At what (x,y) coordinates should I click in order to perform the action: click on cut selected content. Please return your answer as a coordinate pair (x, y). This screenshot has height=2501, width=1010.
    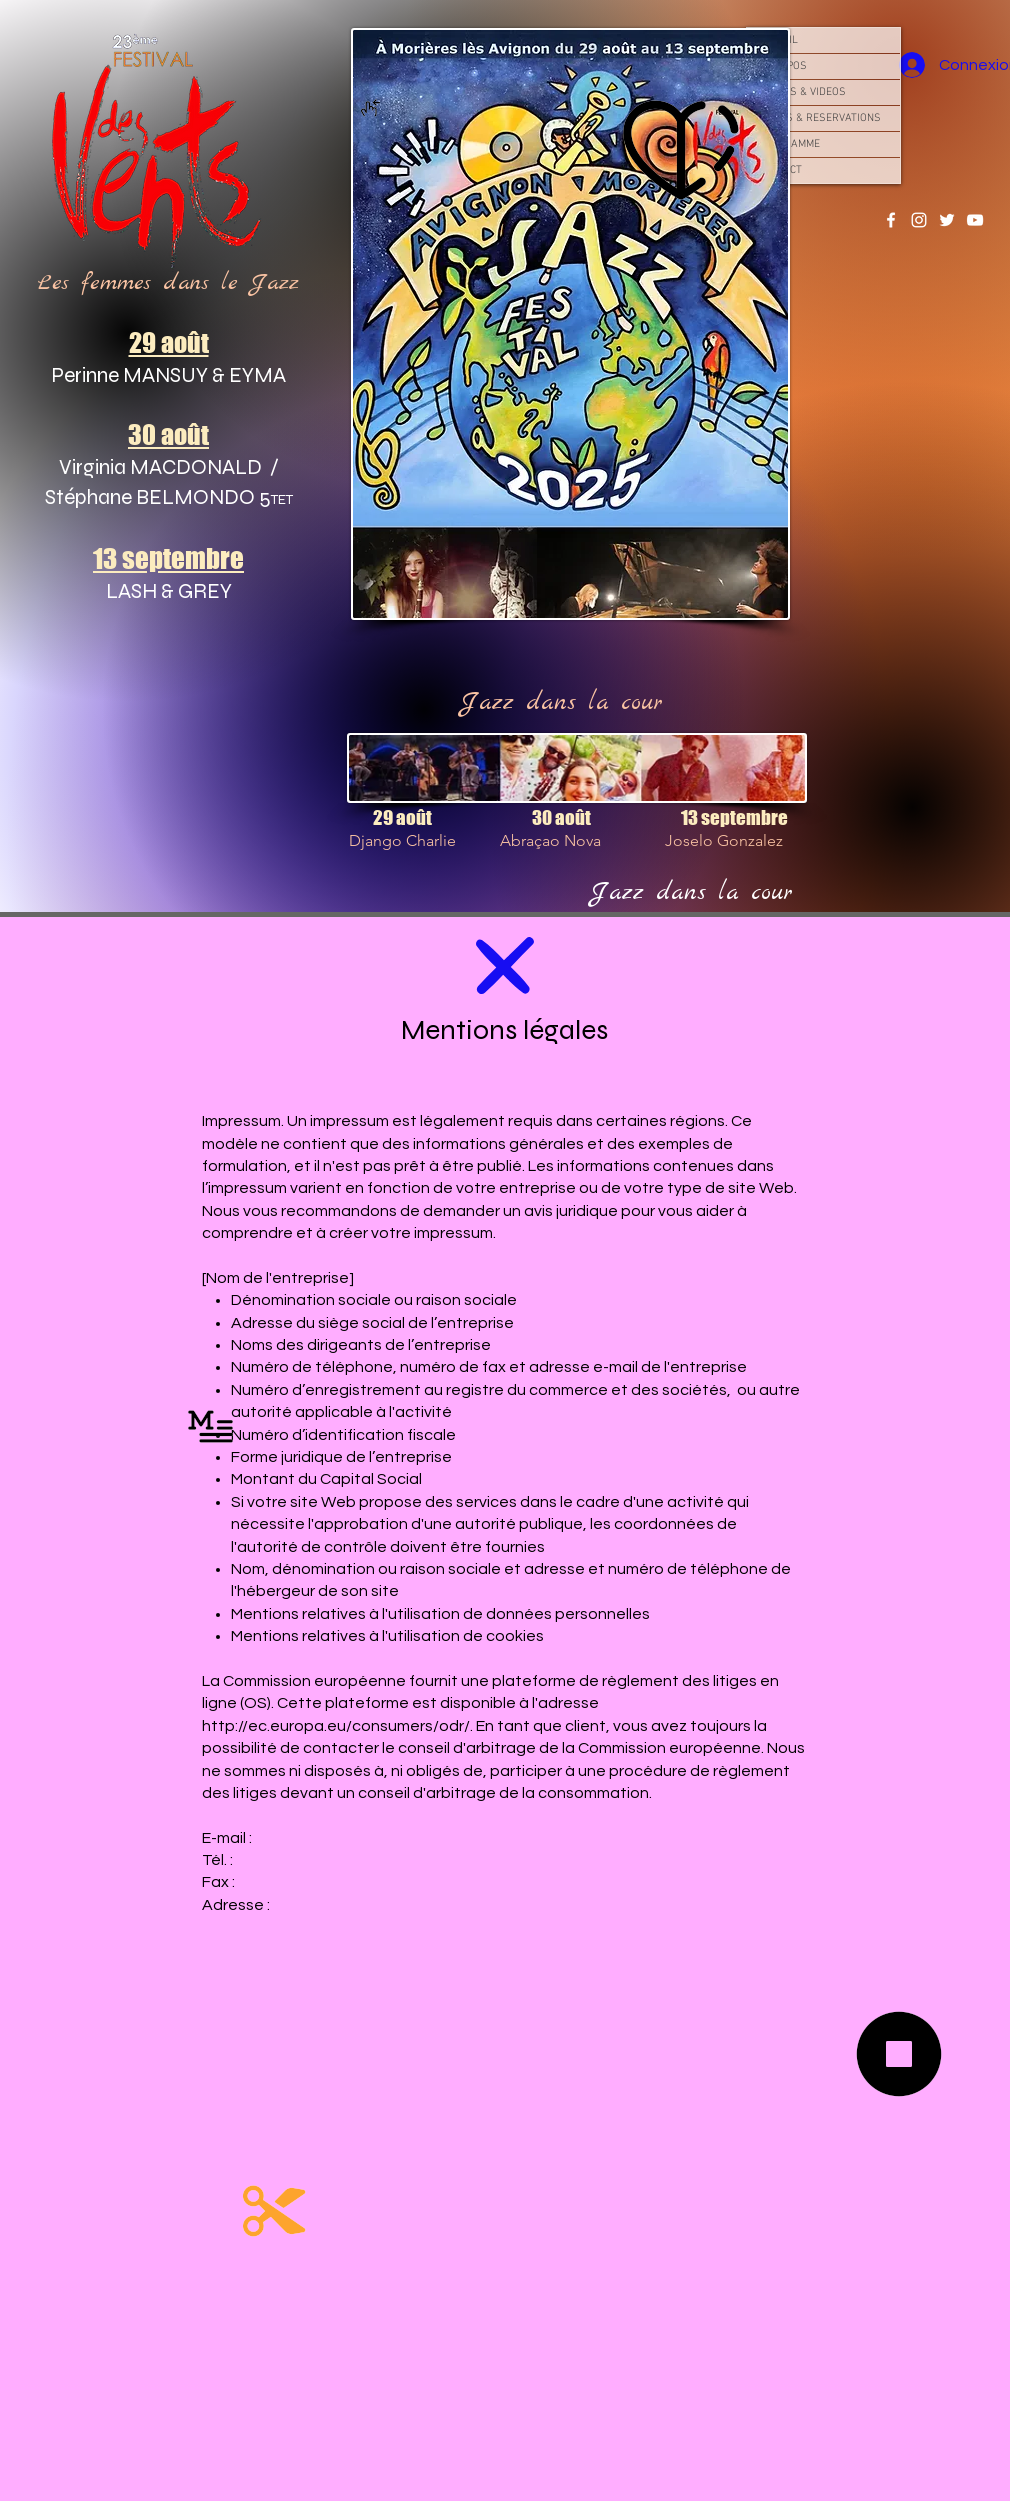
    Looking at the image, I should click on (273, 2211).